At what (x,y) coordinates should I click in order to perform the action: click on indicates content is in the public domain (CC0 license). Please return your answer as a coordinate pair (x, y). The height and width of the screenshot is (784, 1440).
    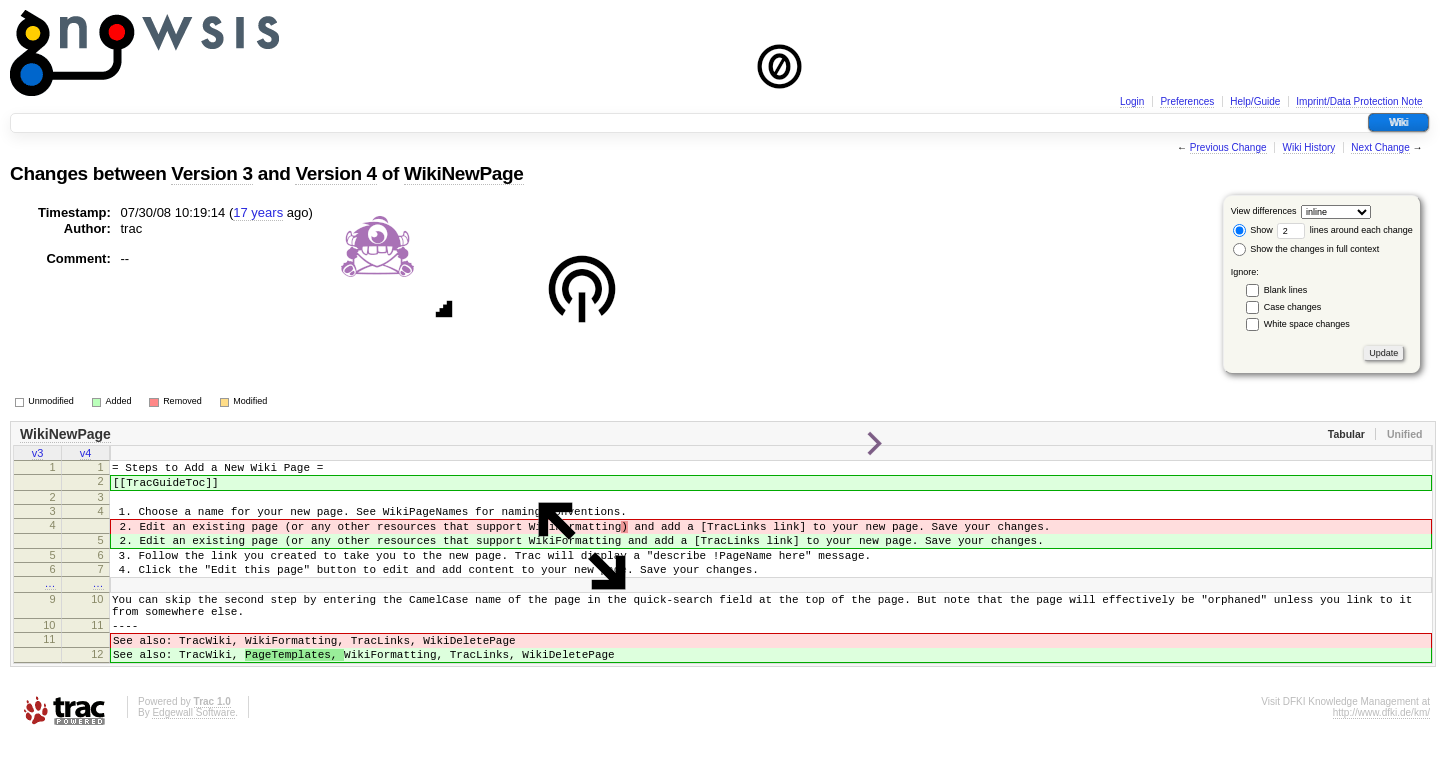
    Looking at the image, I should click on (779, 66).